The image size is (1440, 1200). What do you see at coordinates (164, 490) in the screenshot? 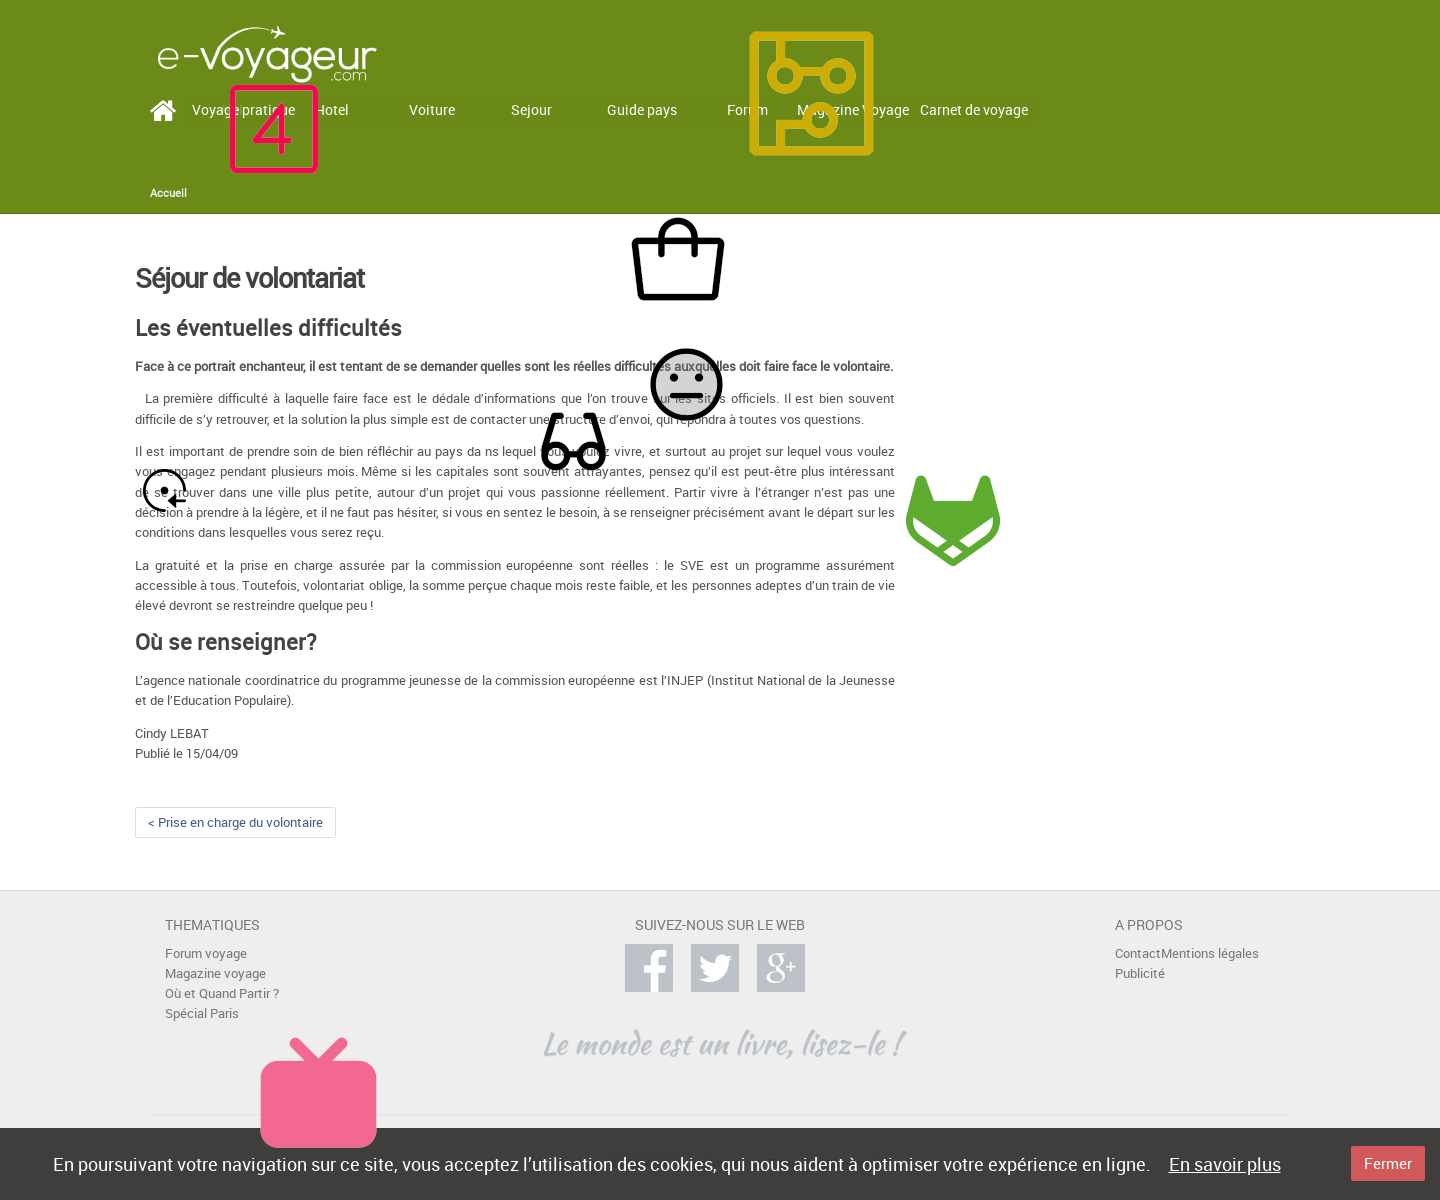
I see `indicates an issue is tracked by another issue` at bounding box center [164, 490].